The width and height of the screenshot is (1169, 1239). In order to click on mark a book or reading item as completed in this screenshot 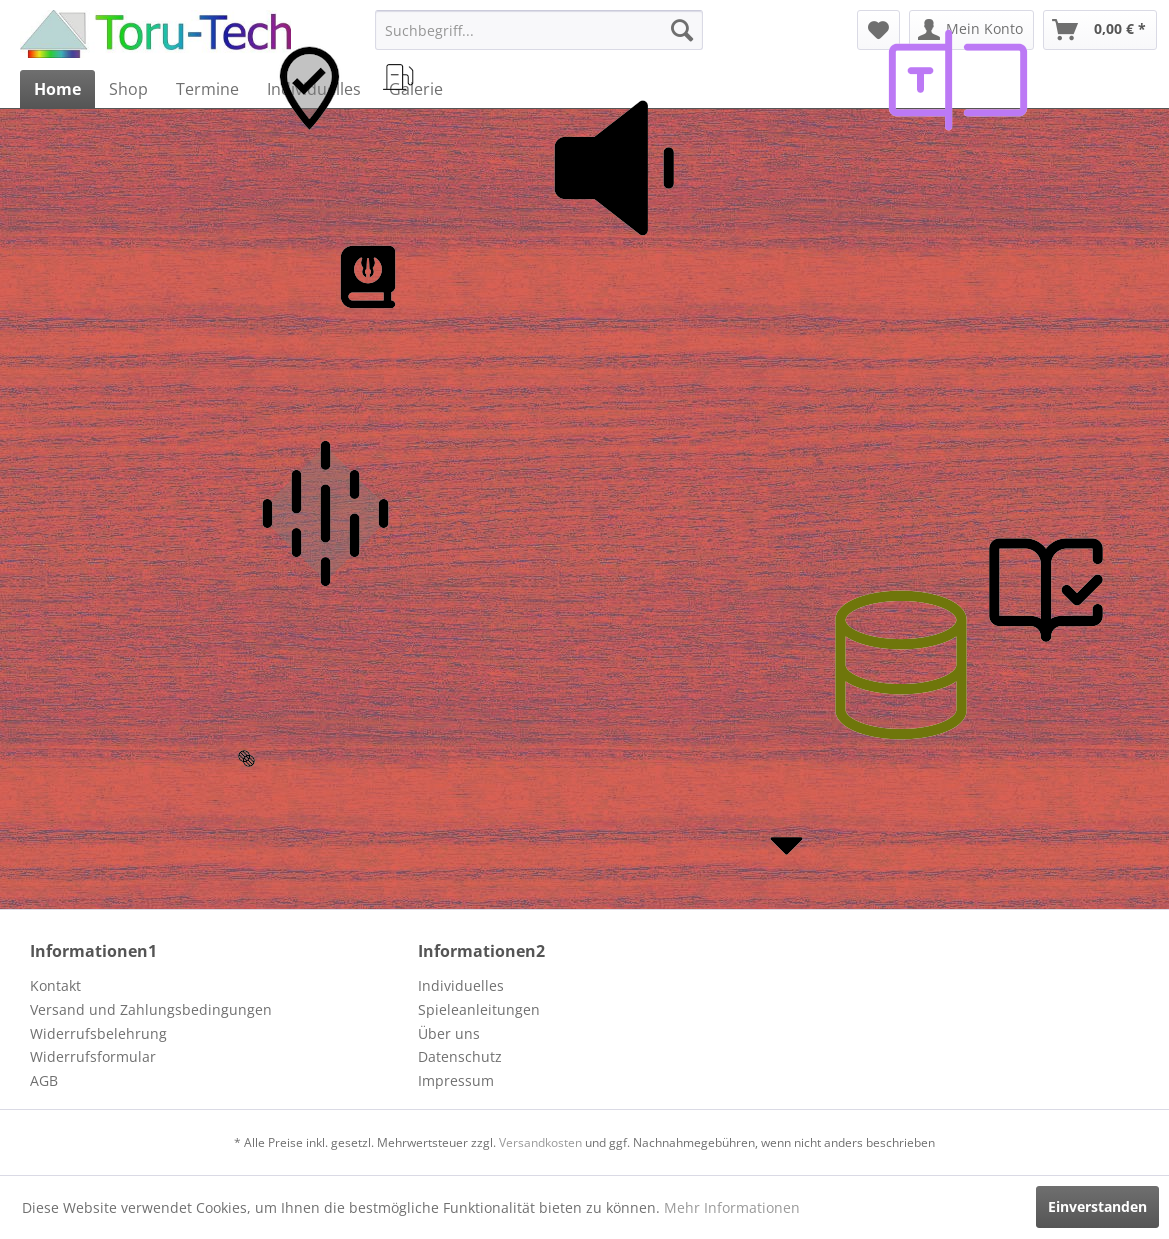, I will do `click(1046, 590)`.